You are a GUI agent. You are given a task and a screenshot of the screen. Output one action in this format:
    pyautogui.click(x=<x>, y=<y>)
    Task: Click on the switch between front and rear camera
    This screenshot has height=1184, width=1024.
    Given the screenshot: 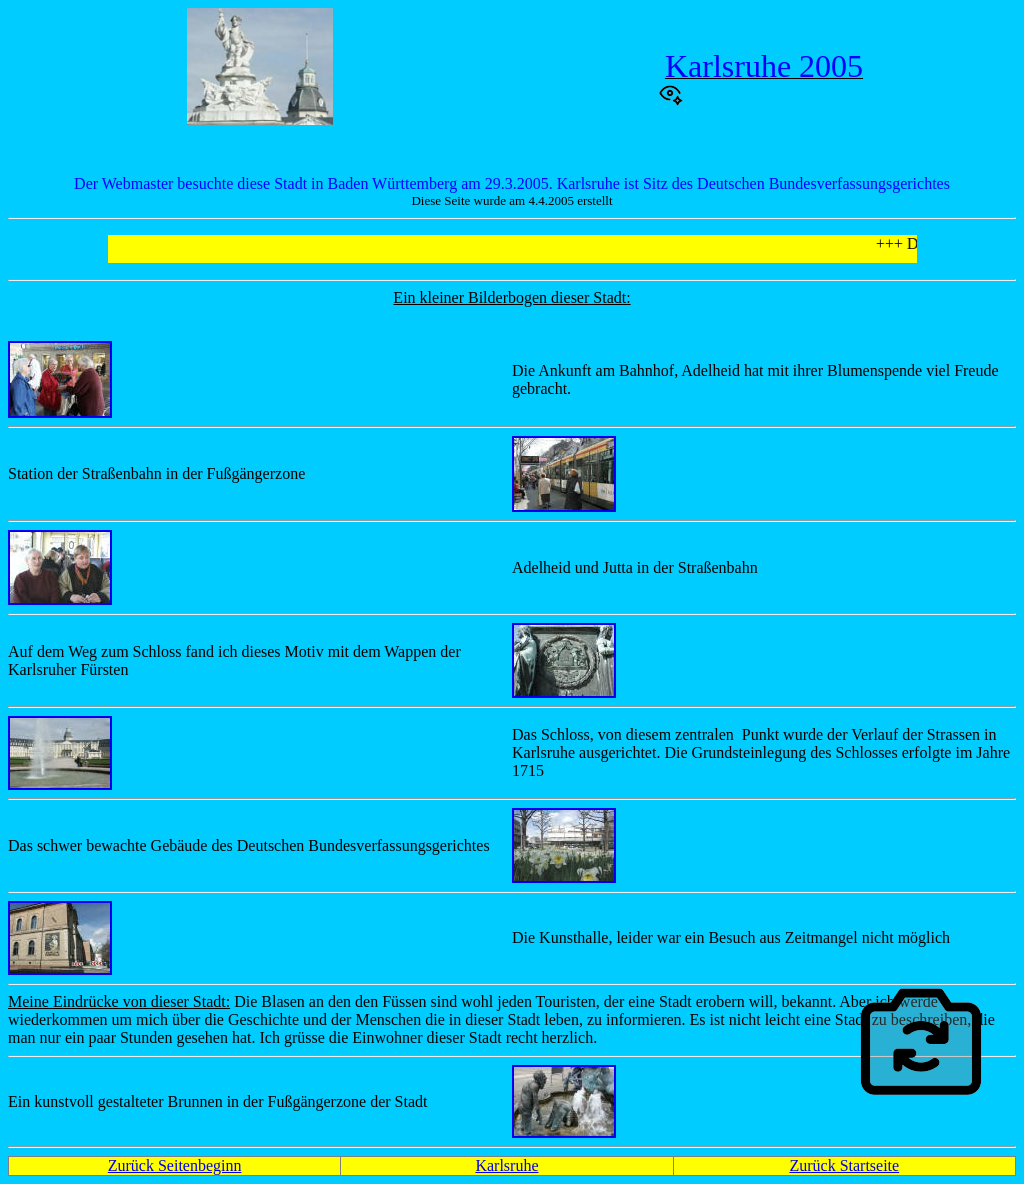 What is the action you would take?
    pyautogui.click(x=921, y=1044)
    